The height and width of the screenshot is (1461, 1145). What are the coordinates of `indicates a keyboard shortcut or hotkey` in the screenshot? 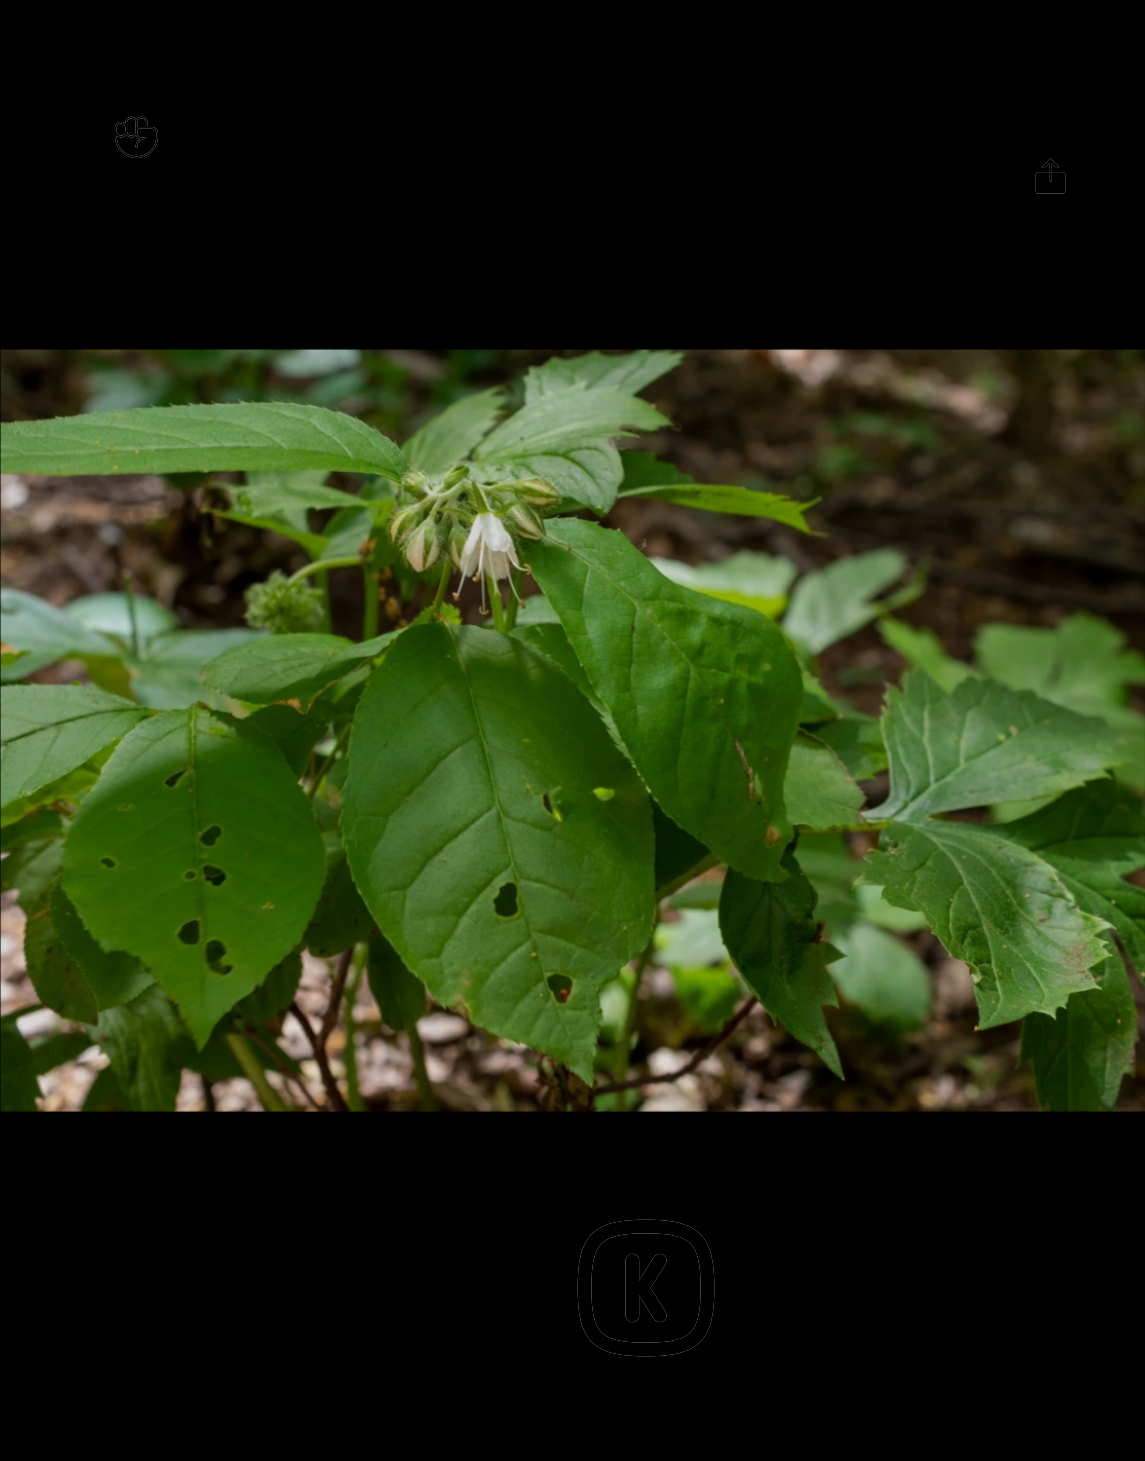 It's located at (646, 1288).